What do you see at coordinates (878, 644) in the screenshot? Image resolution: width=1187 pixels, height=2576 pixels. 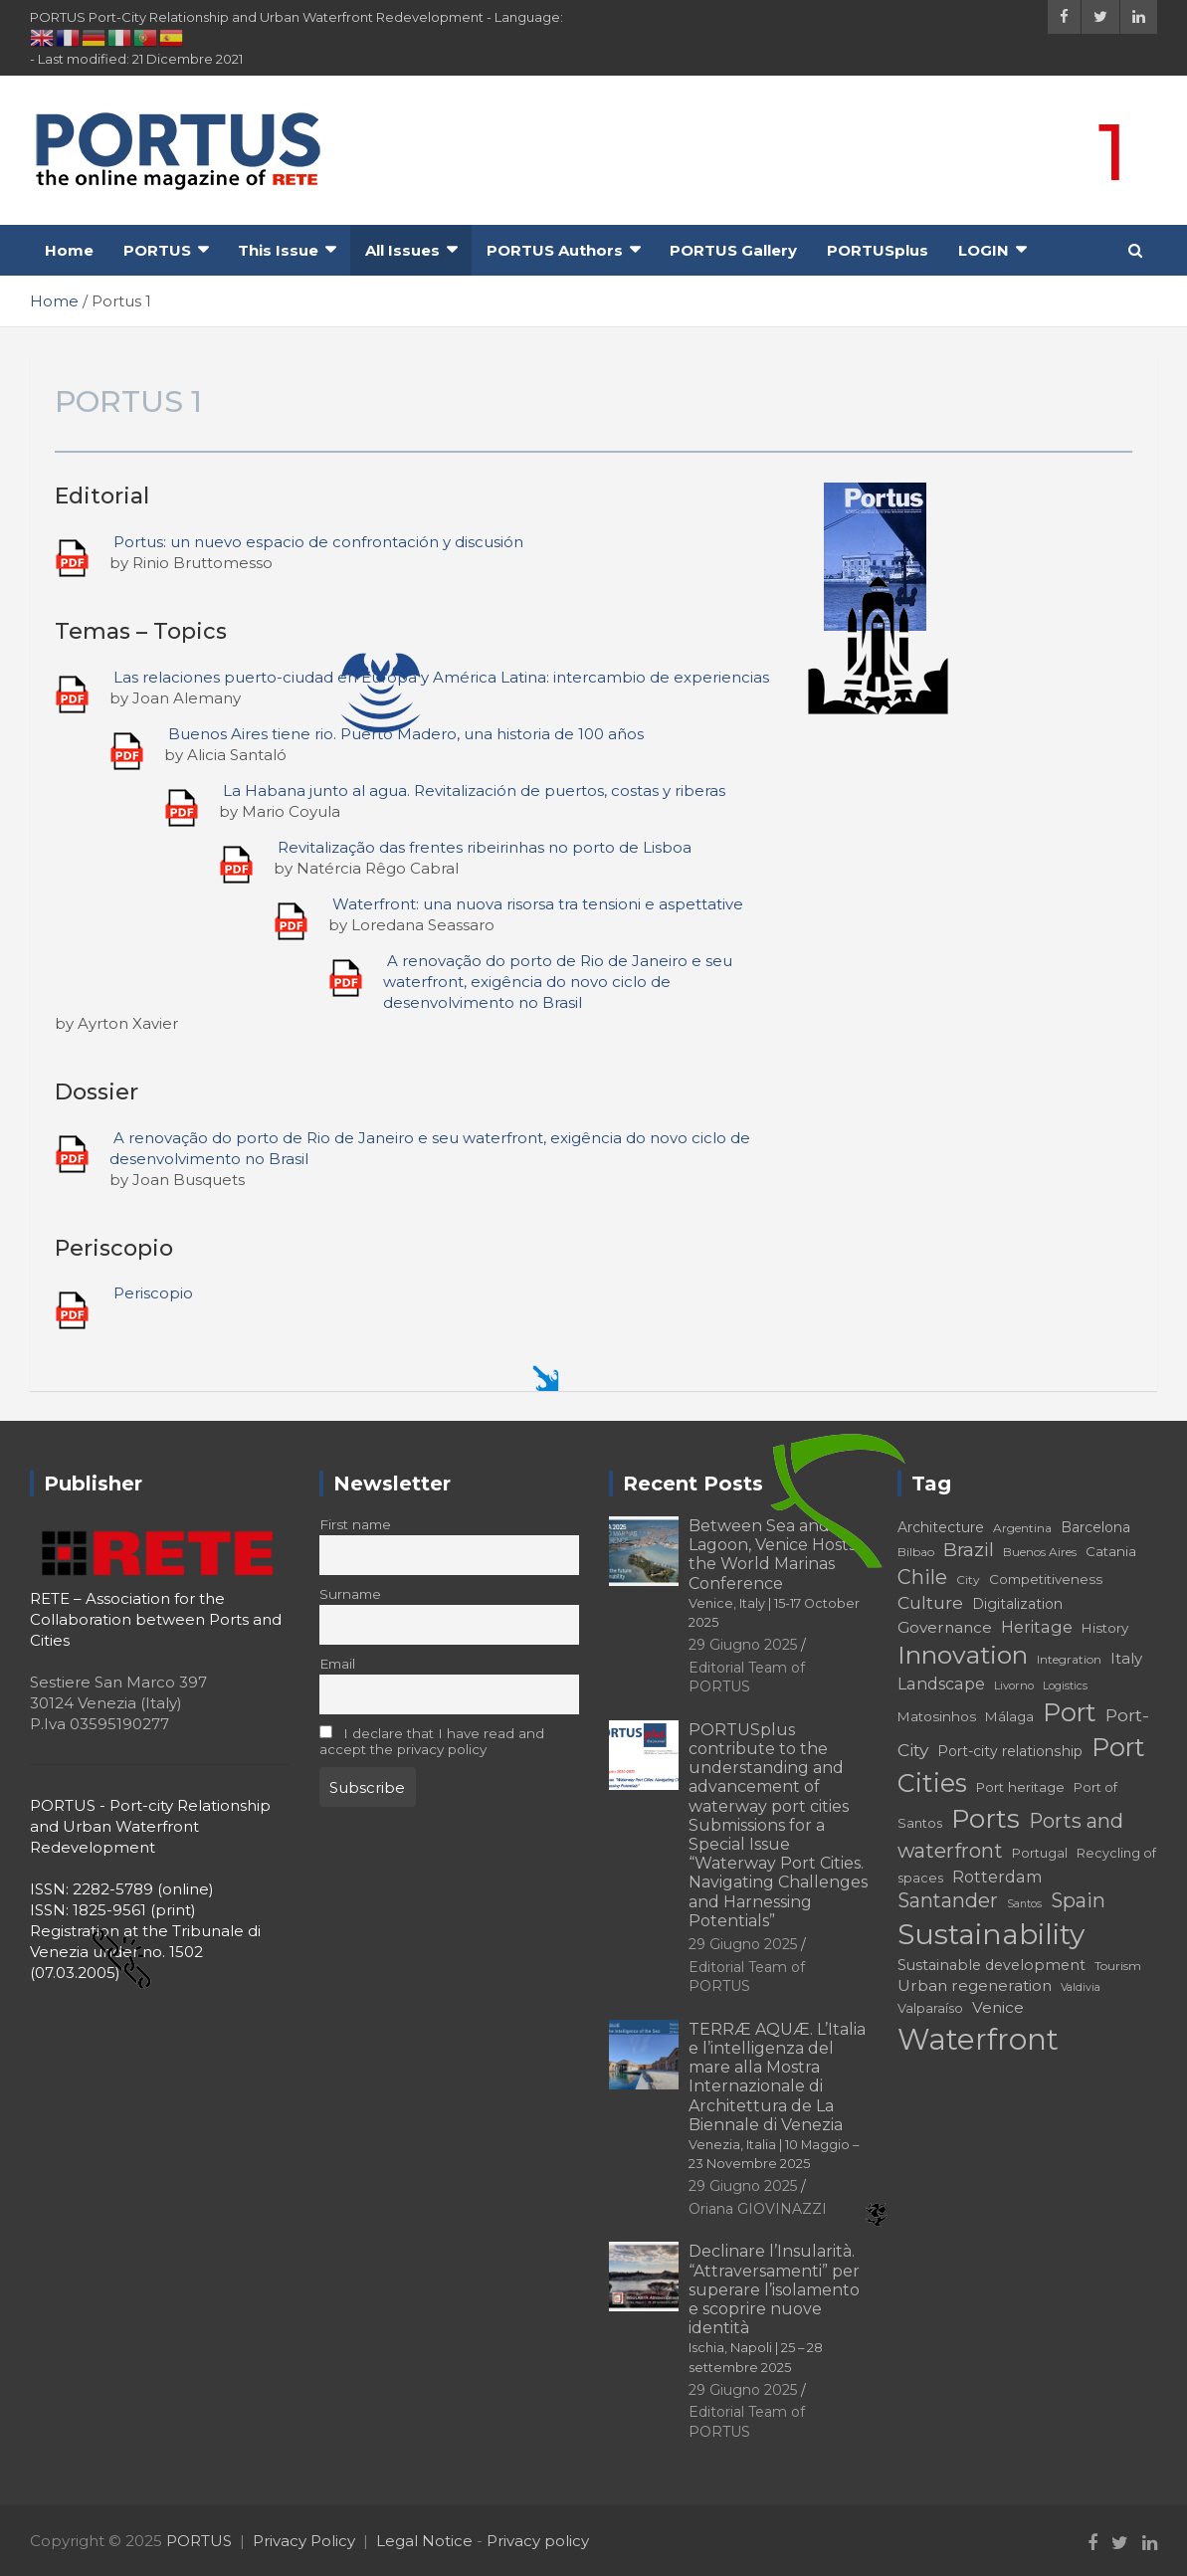 I see `launch or deploy an application` at bounding box center [878, 644].